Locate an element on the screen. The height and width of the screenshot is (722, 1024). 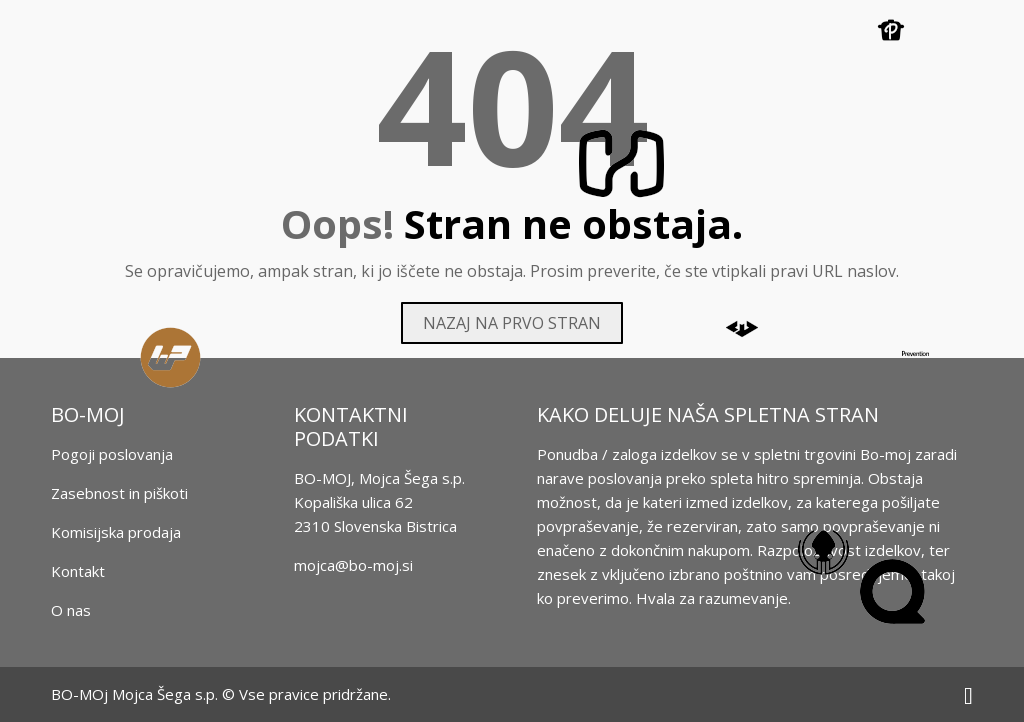
rendact brand logo is located at coordinates (170, 357).